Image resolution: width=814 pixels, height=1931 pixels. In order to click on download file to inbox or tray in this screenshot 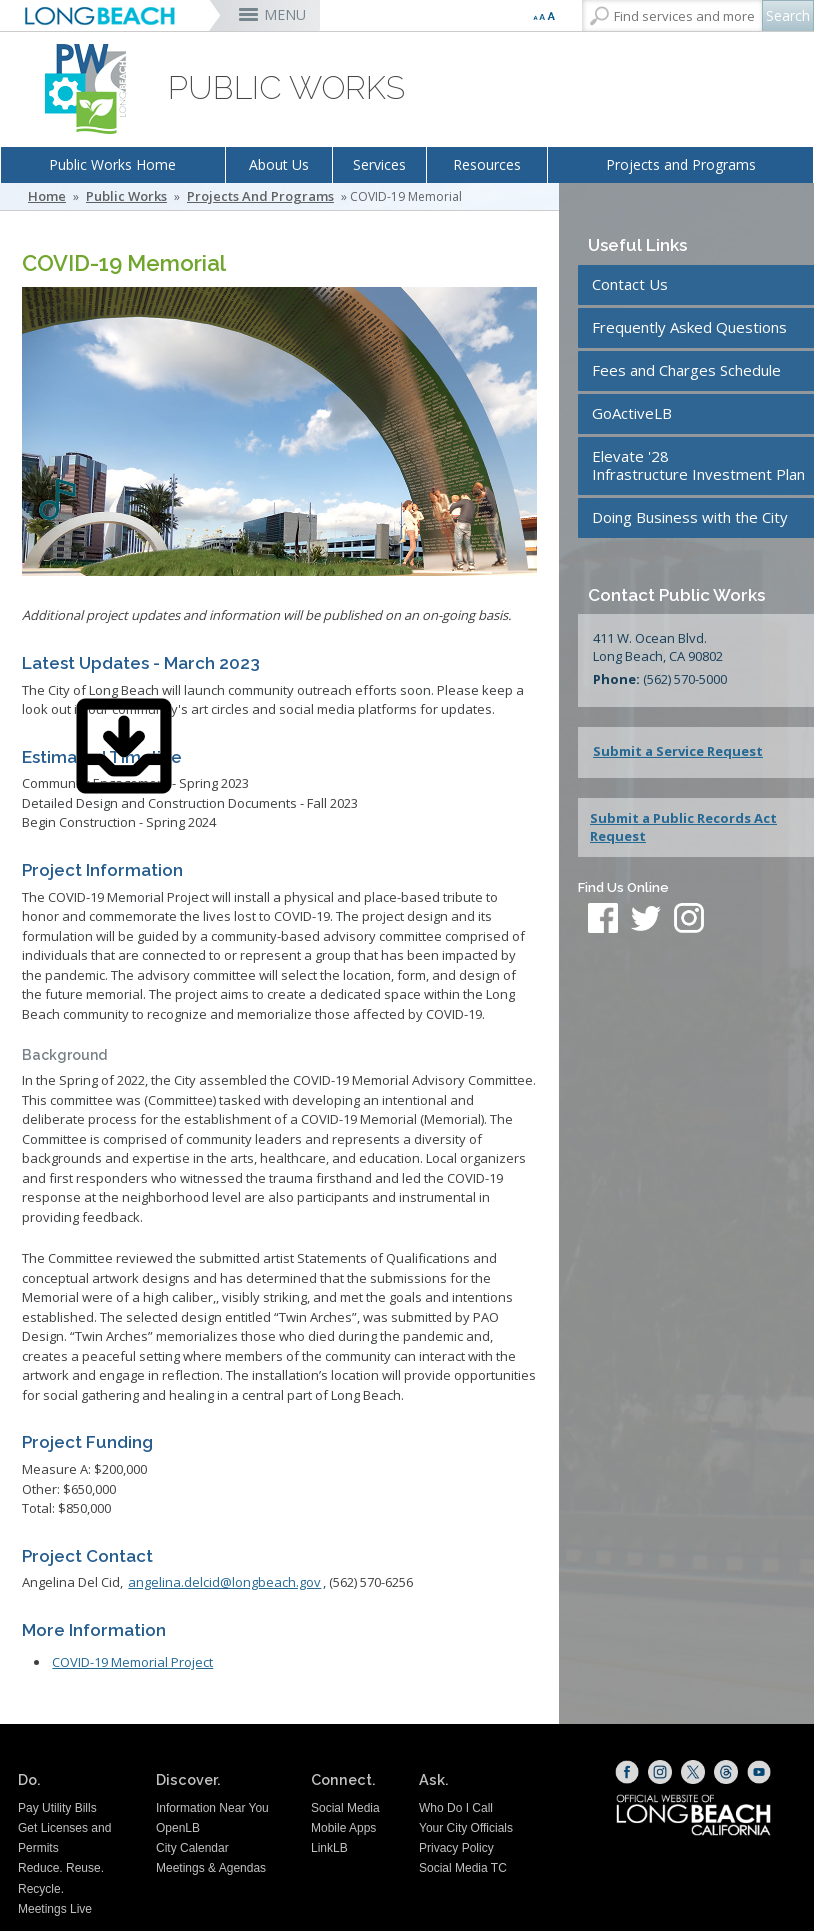, I will do `click(124, 746)`.